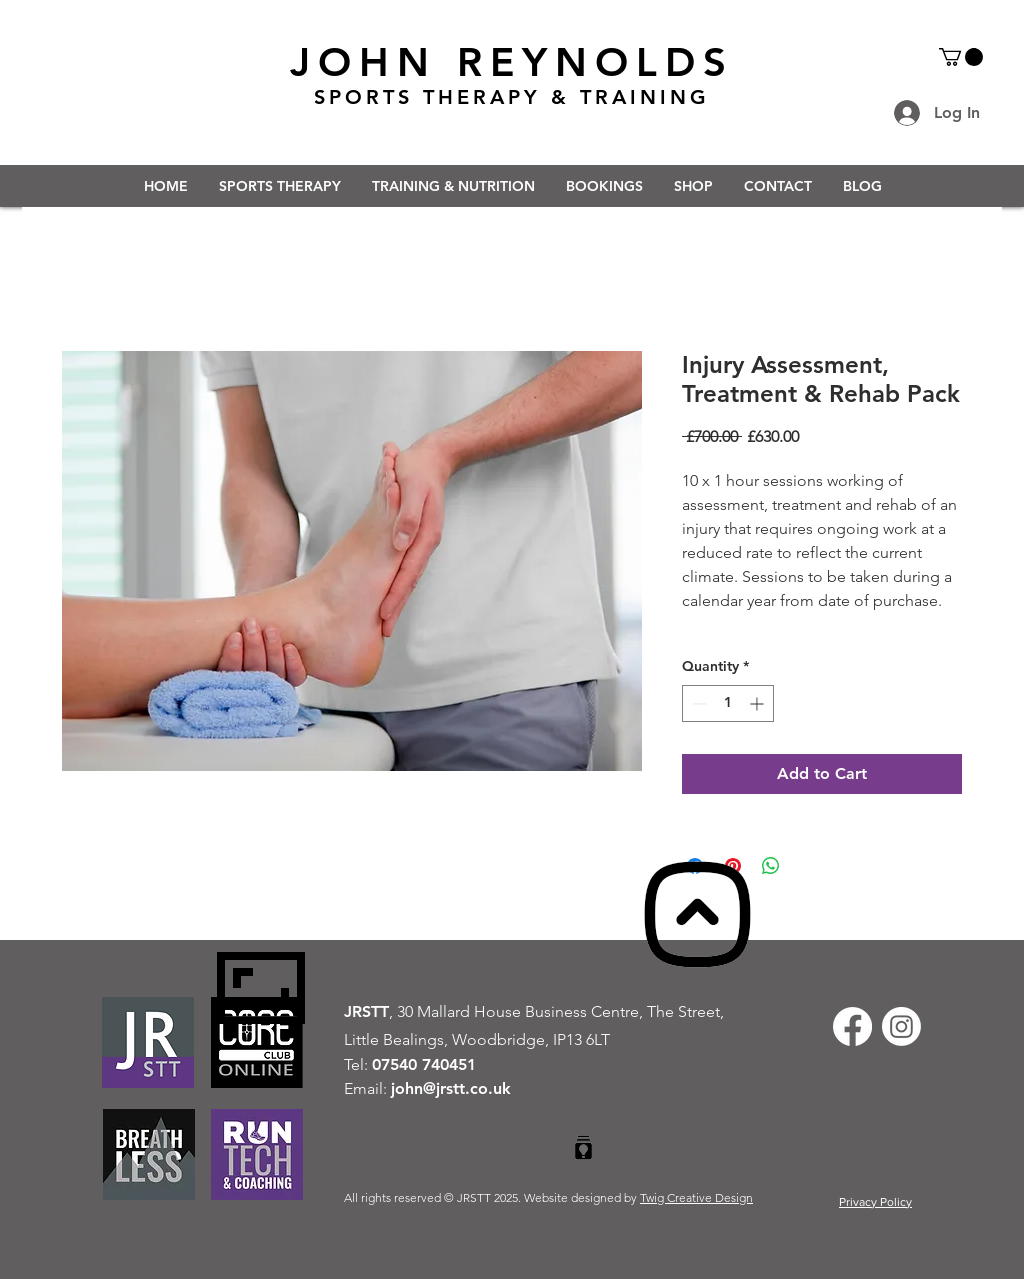 The width and height of the screenshot is (1024, 1279). Describe the element at coordinates (583, 1147) in the screenshot. I see `run batch predictions or bulk processing` at that location.